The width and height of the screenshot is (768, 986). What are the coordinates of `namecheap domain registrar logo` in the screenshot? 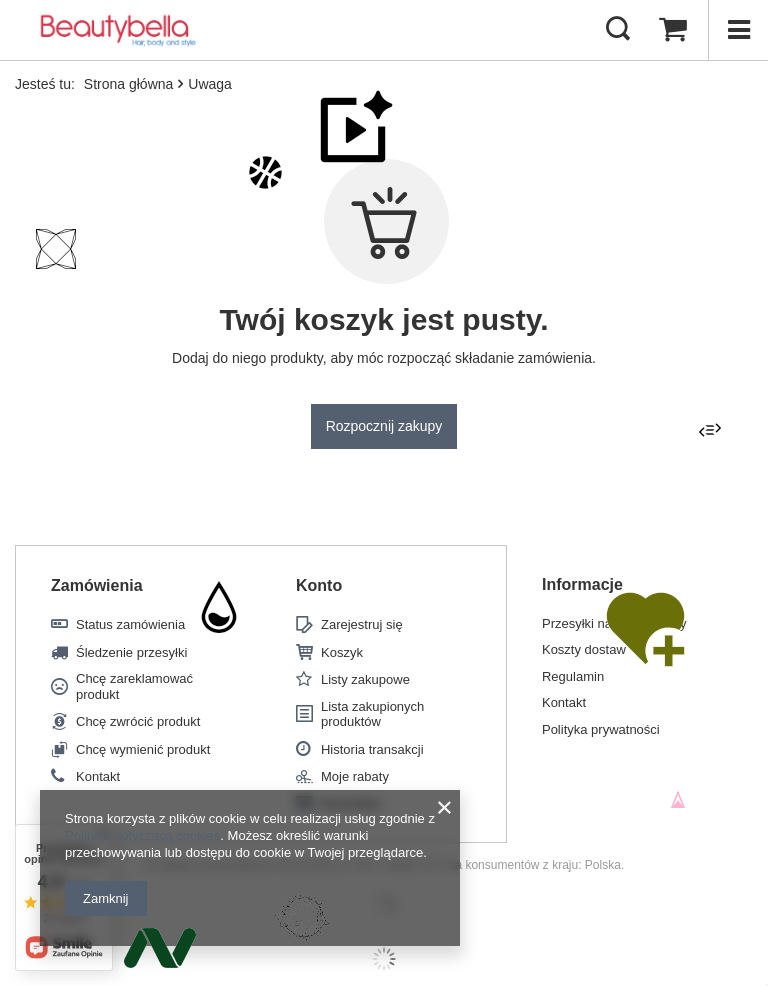 It's located at (160, 948).